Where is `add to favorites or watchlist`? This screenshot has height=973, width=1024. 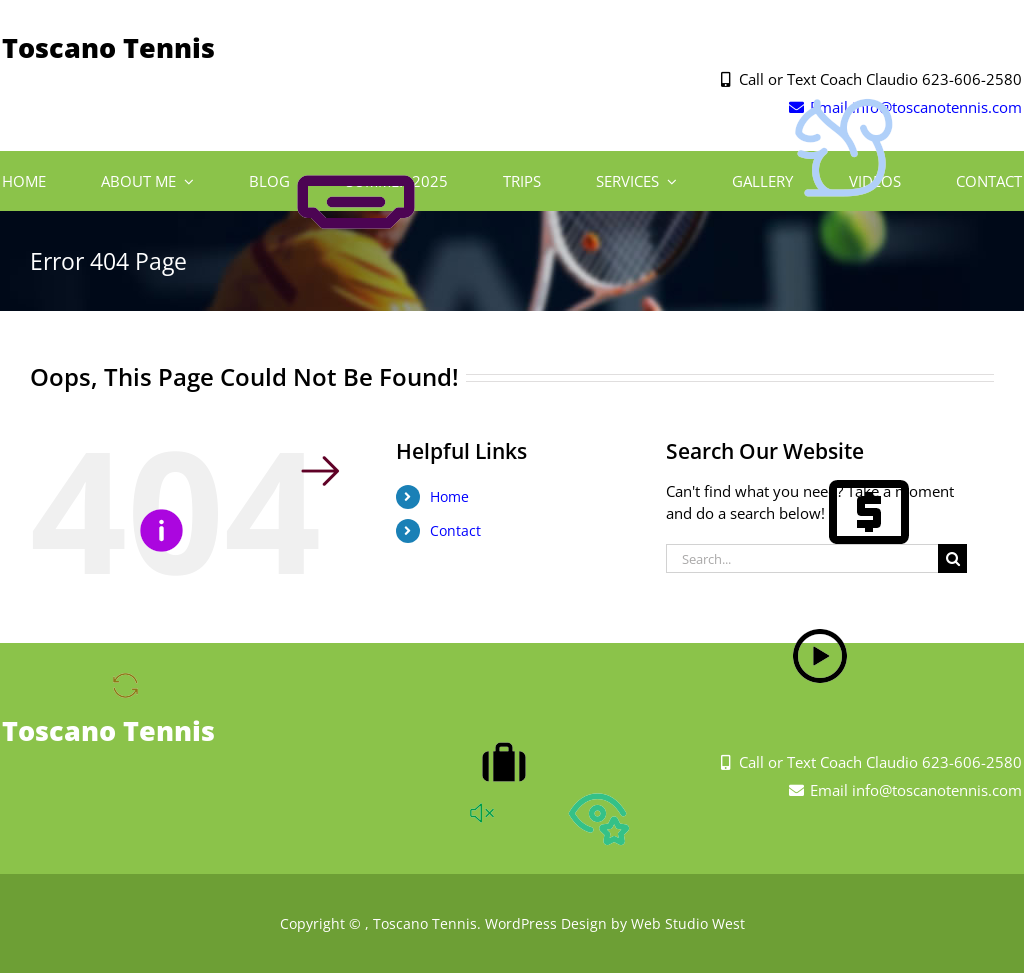 add to favorites or watchlist is located at coordinates (597, 813).